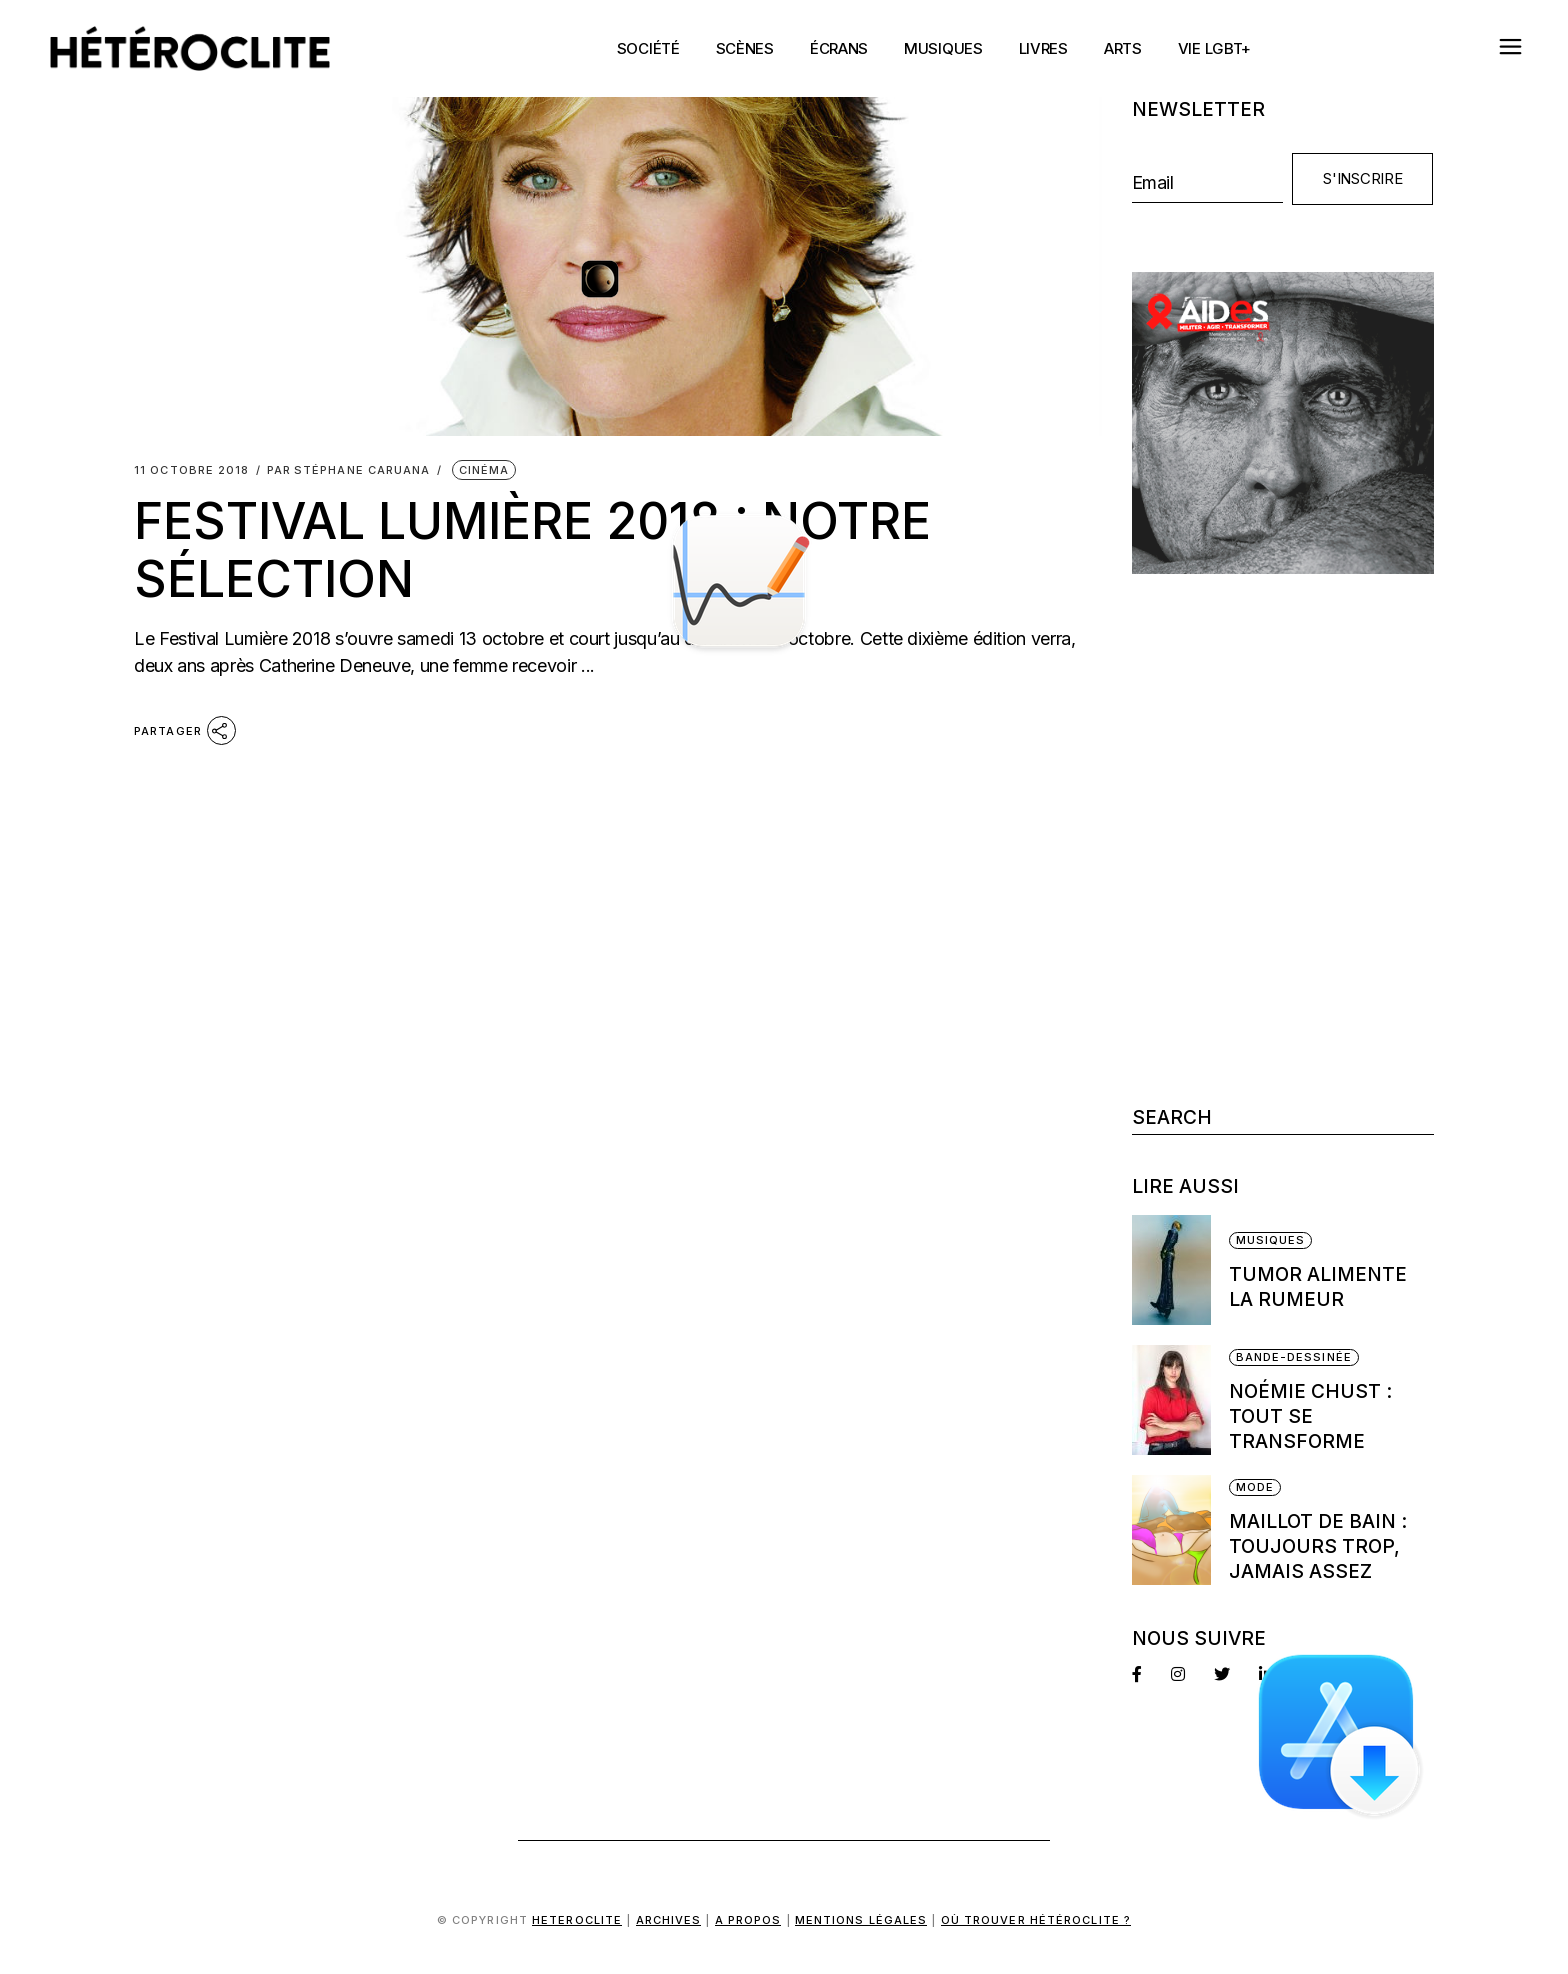 This screenshot has width=1568, height=1974. Describe the element at coordinates (739, 581) in the screenshot. I see `open plots graphing application` at that location.